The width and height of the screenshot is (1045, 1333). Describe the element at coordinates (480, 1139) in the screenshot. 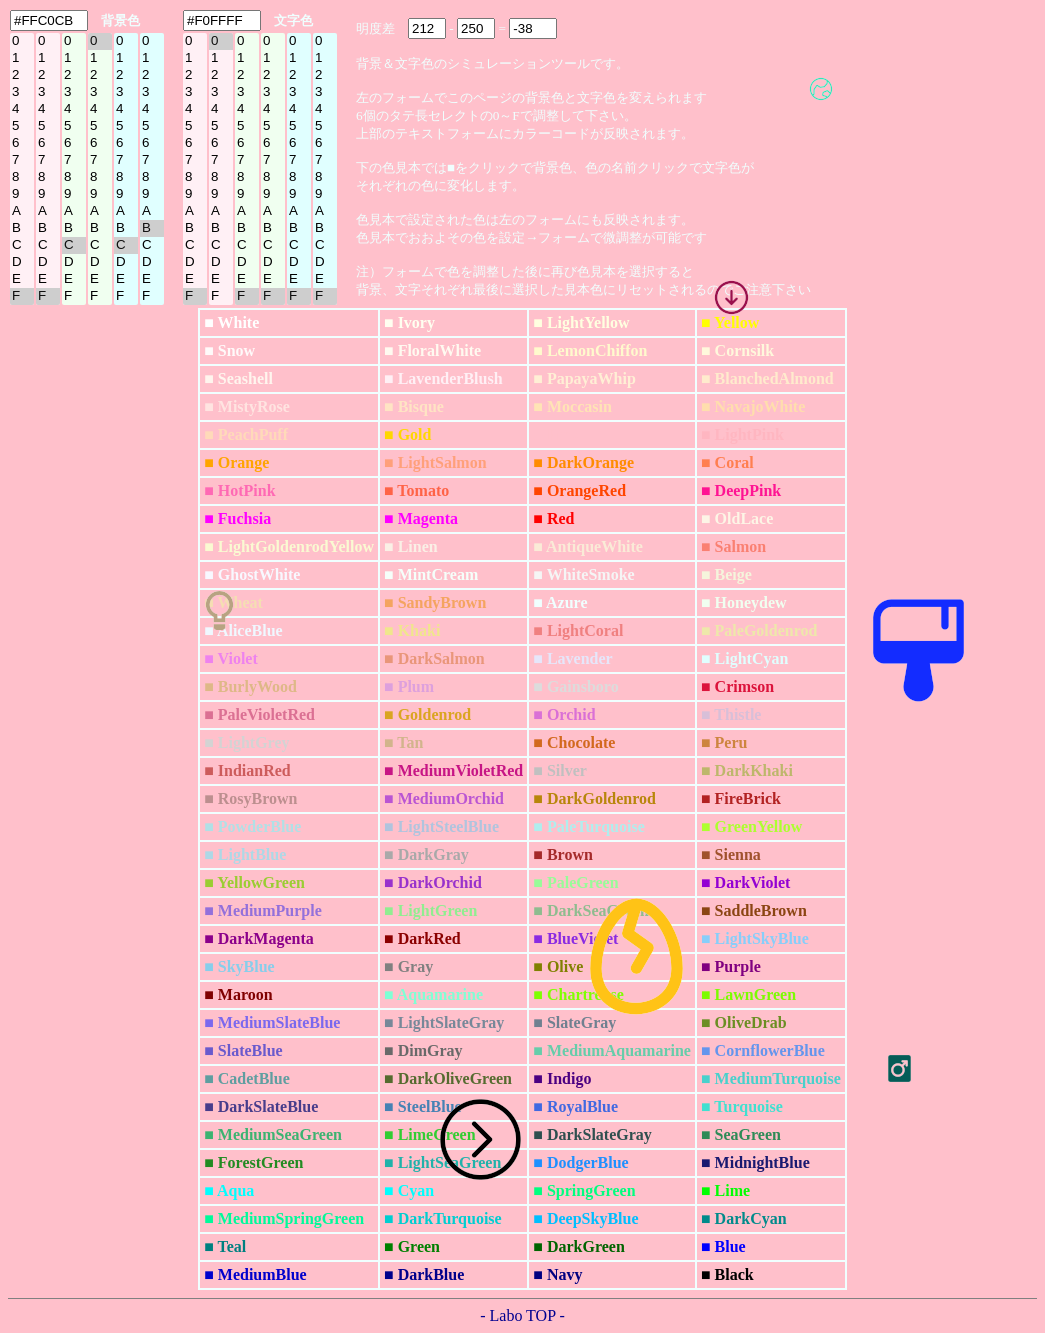

I see `go to next item or step` at that location.